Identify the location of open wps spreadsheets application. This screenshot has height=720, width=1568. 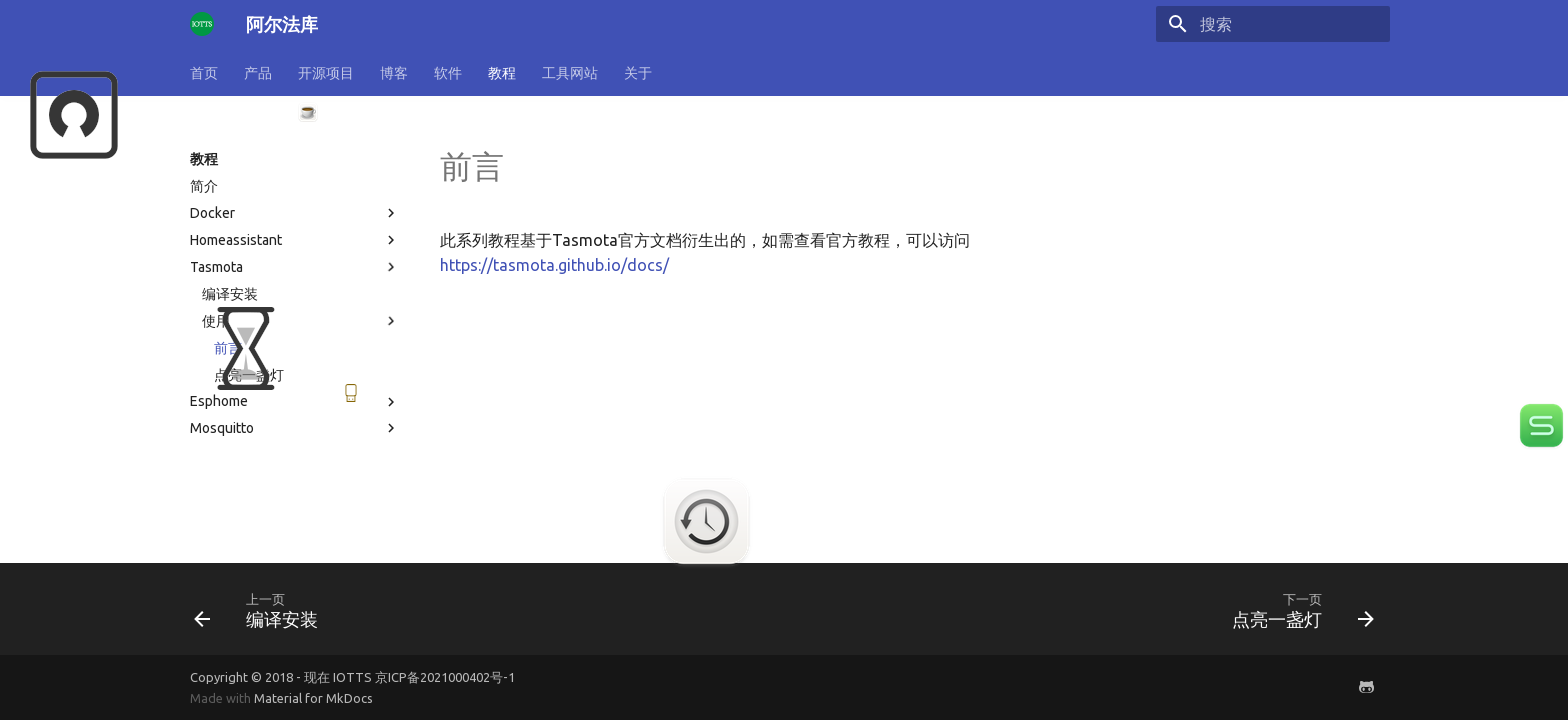
(1541, 425).